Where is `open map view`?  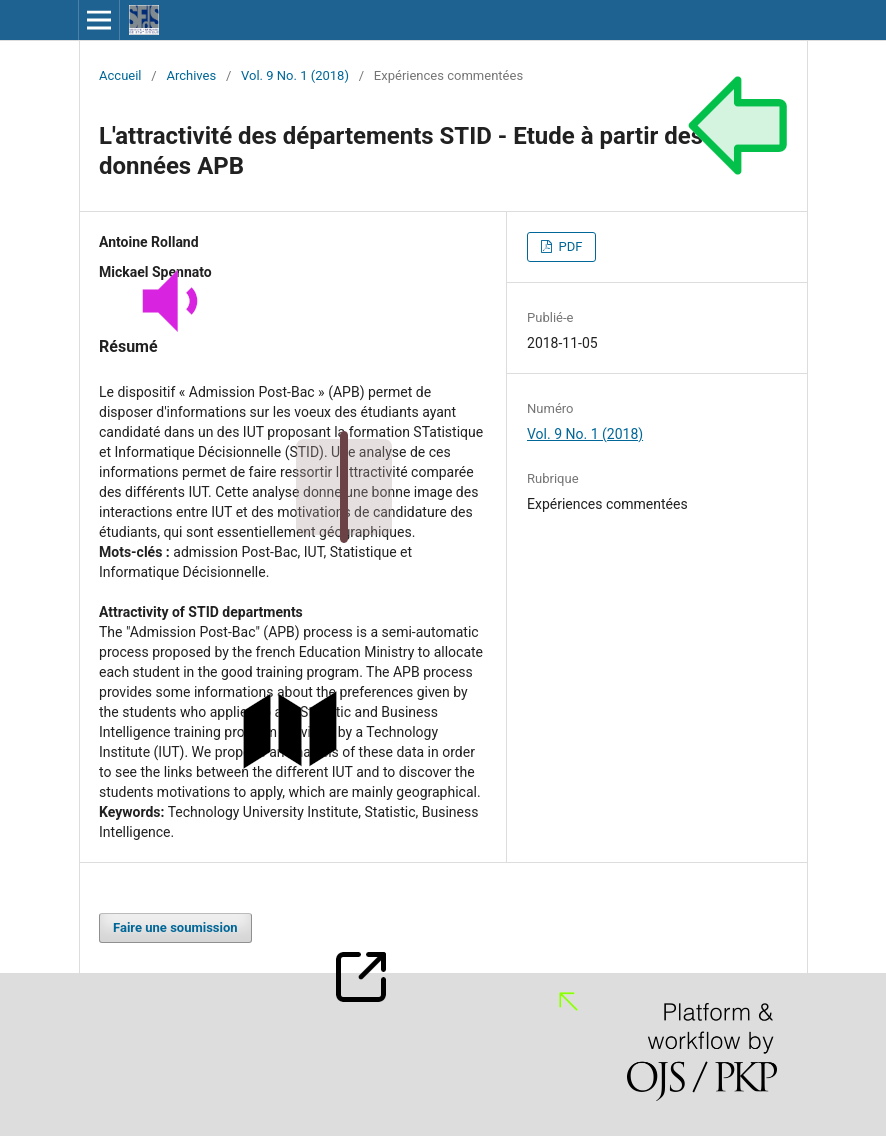 open map view is located at coordinates (290, 730).